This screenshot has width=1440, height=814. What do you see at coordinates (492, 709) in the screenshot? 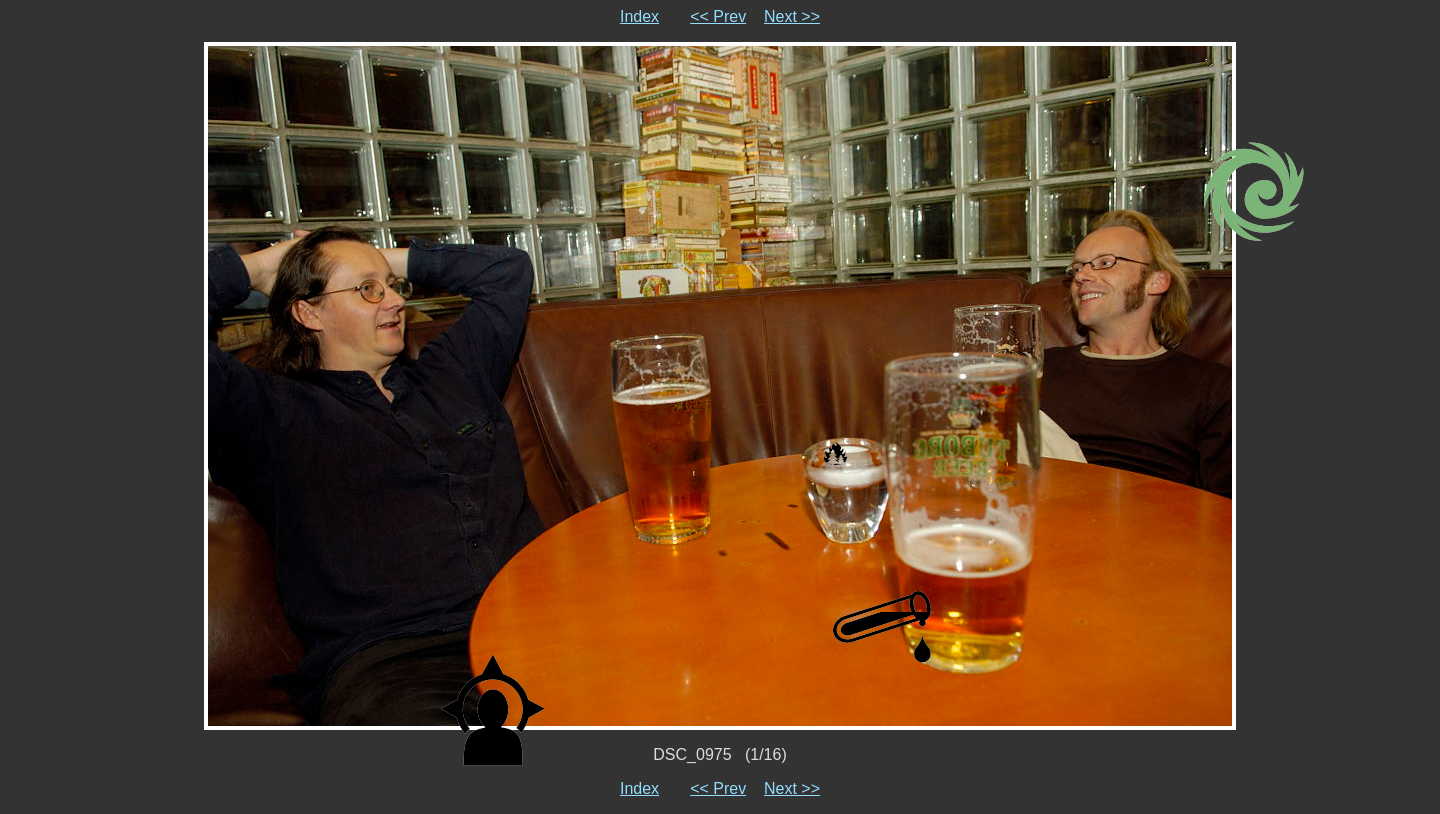
I see `indicates a holy or divine character class` at bounding box center [492, 709].